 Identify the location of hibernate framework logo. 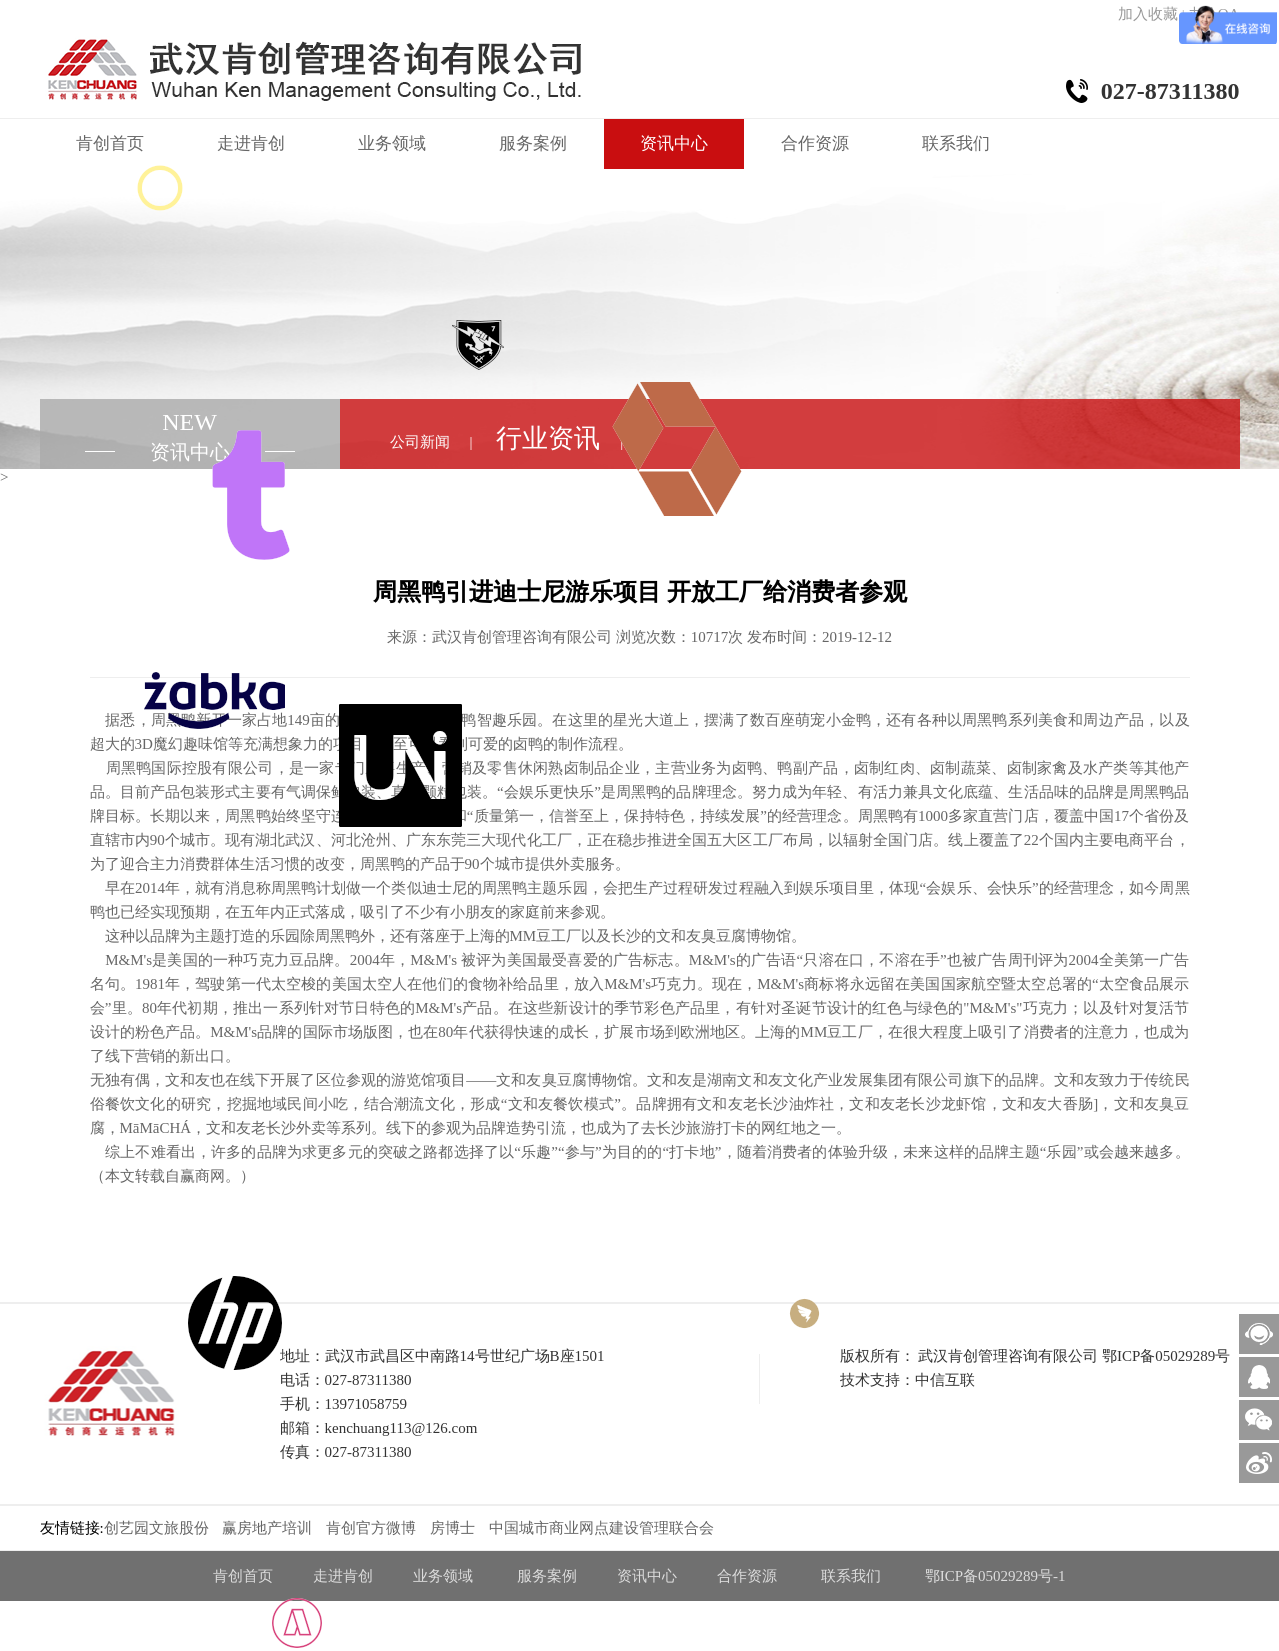
(677, 449).